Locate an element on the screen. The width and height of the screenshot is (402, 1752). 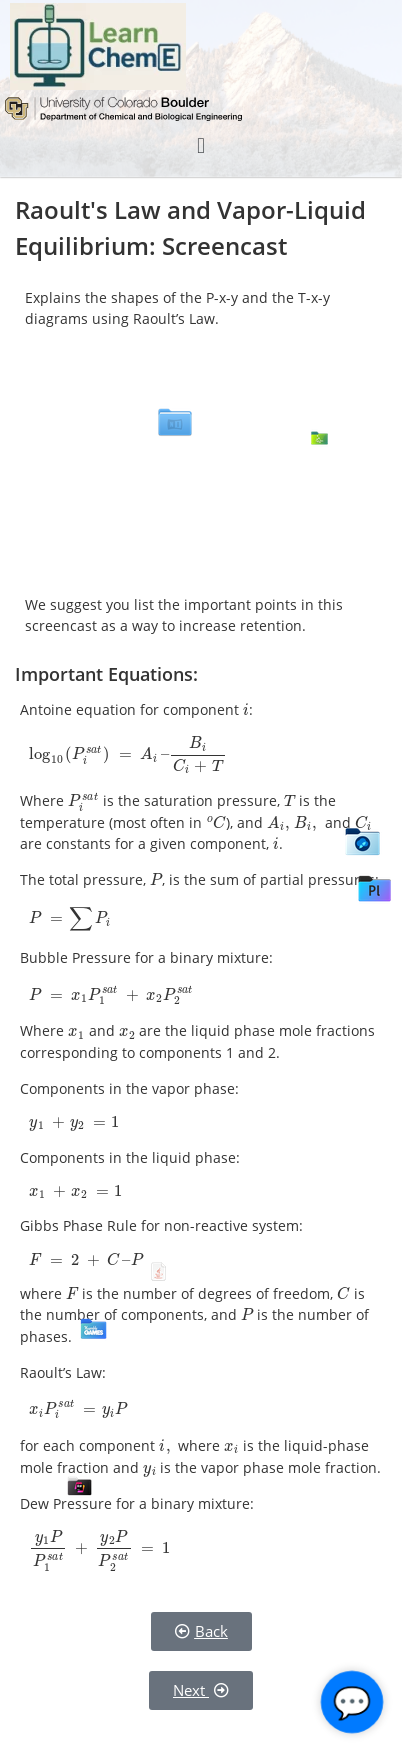
open Native Instruments folder is located at coordinates (175, 422).